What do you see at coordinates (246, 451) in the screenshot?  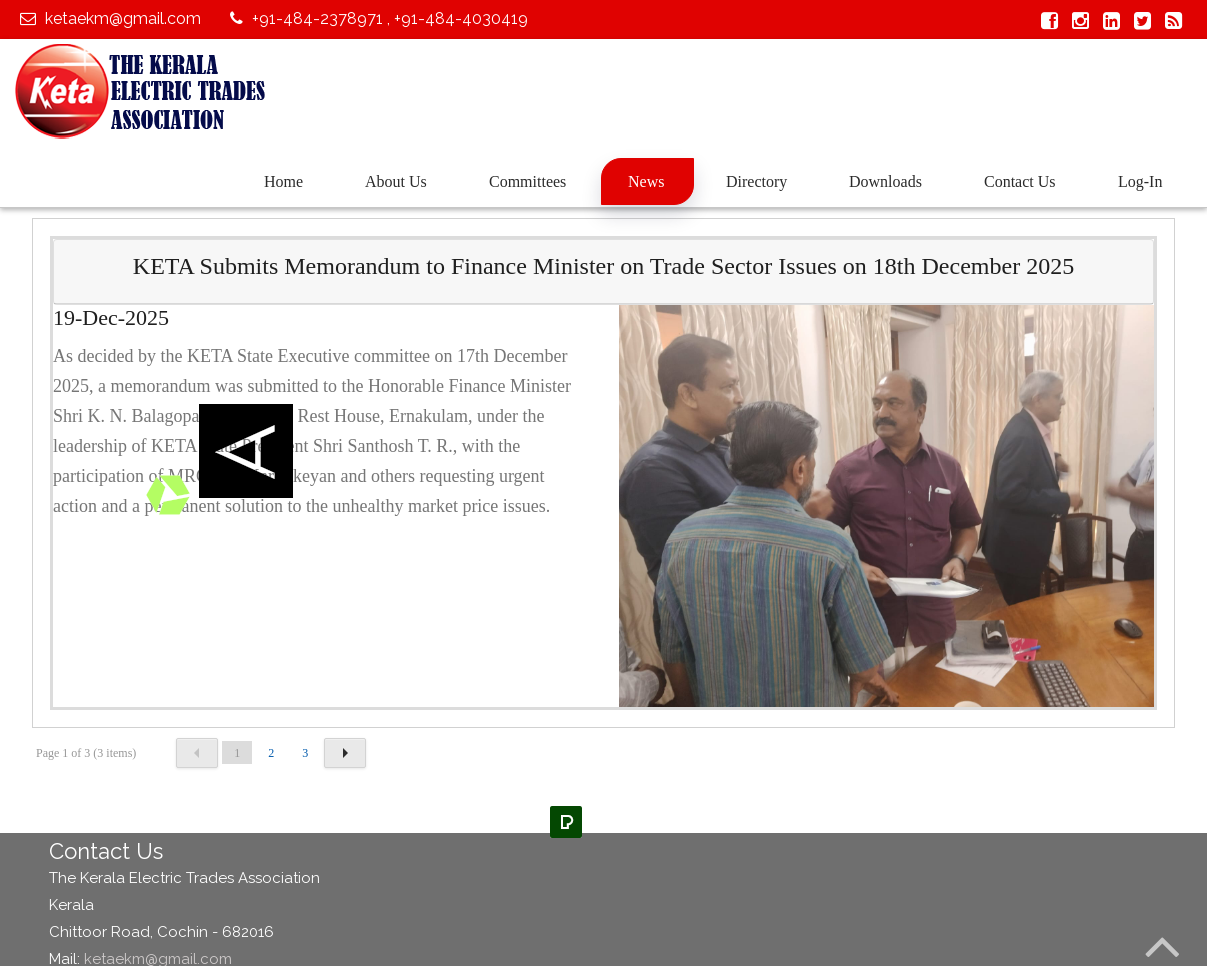 I see `aerospike database logo` at bounding box center [246, 451].